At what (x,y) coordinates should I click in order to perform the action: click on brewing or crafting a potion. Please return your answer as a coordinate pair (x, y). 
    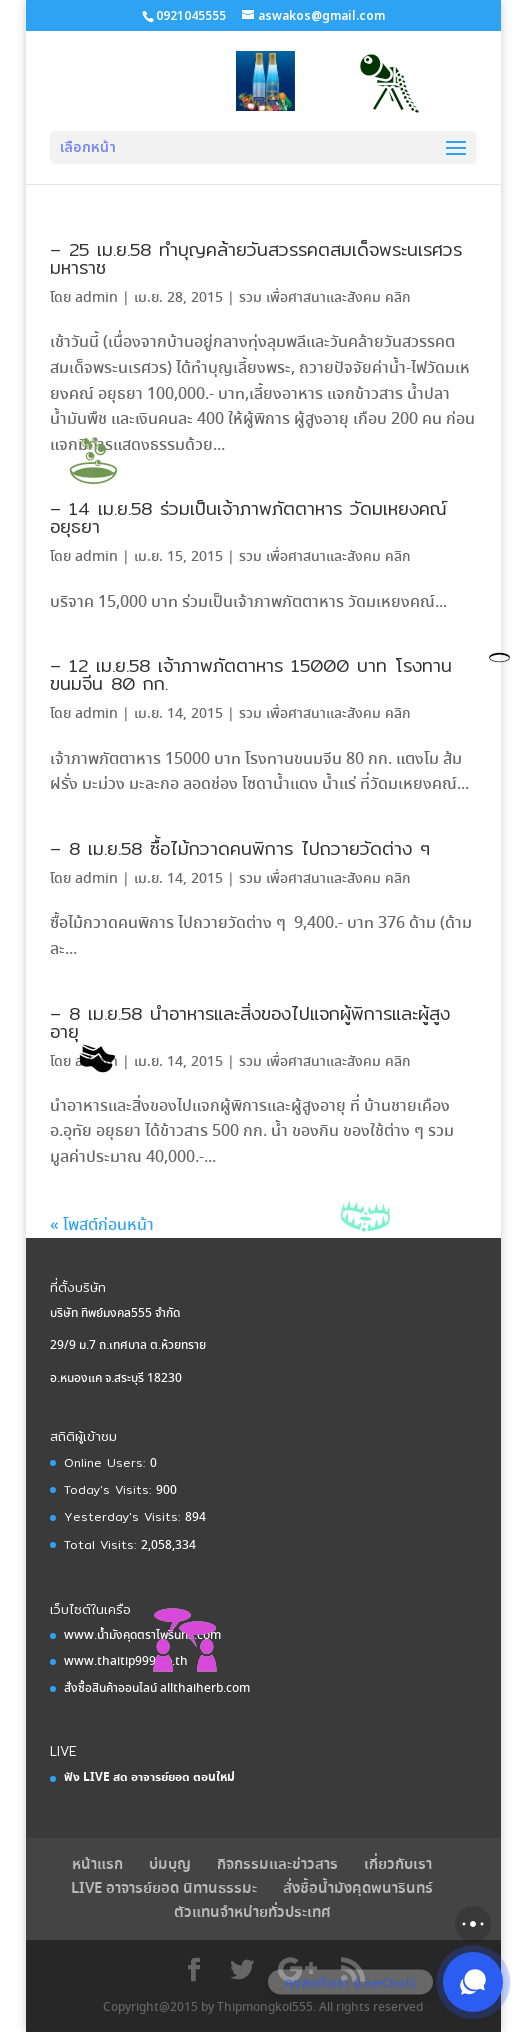
    Looking at the image, I should click on (93, 460).